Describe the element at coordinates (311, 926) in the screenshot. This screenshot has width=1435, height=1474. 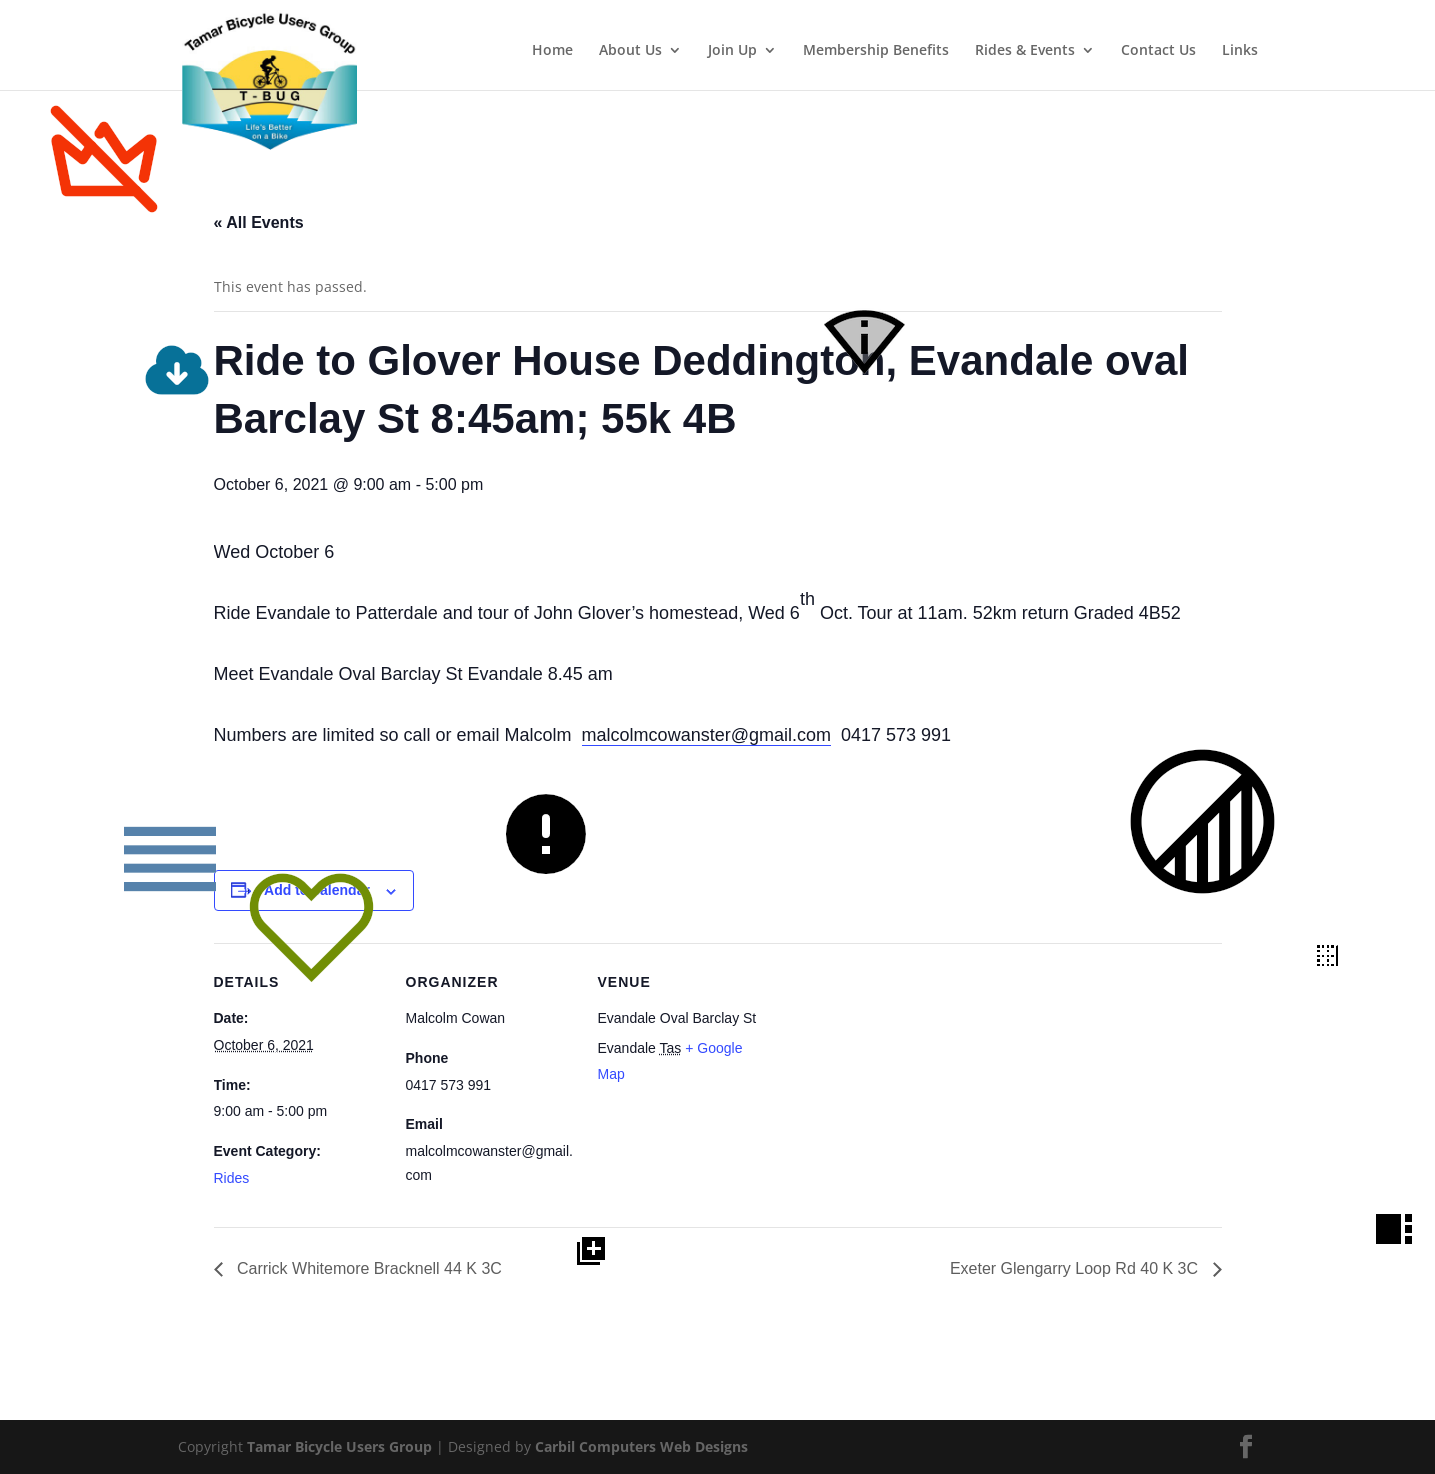
I see `add to favorites` at that location.